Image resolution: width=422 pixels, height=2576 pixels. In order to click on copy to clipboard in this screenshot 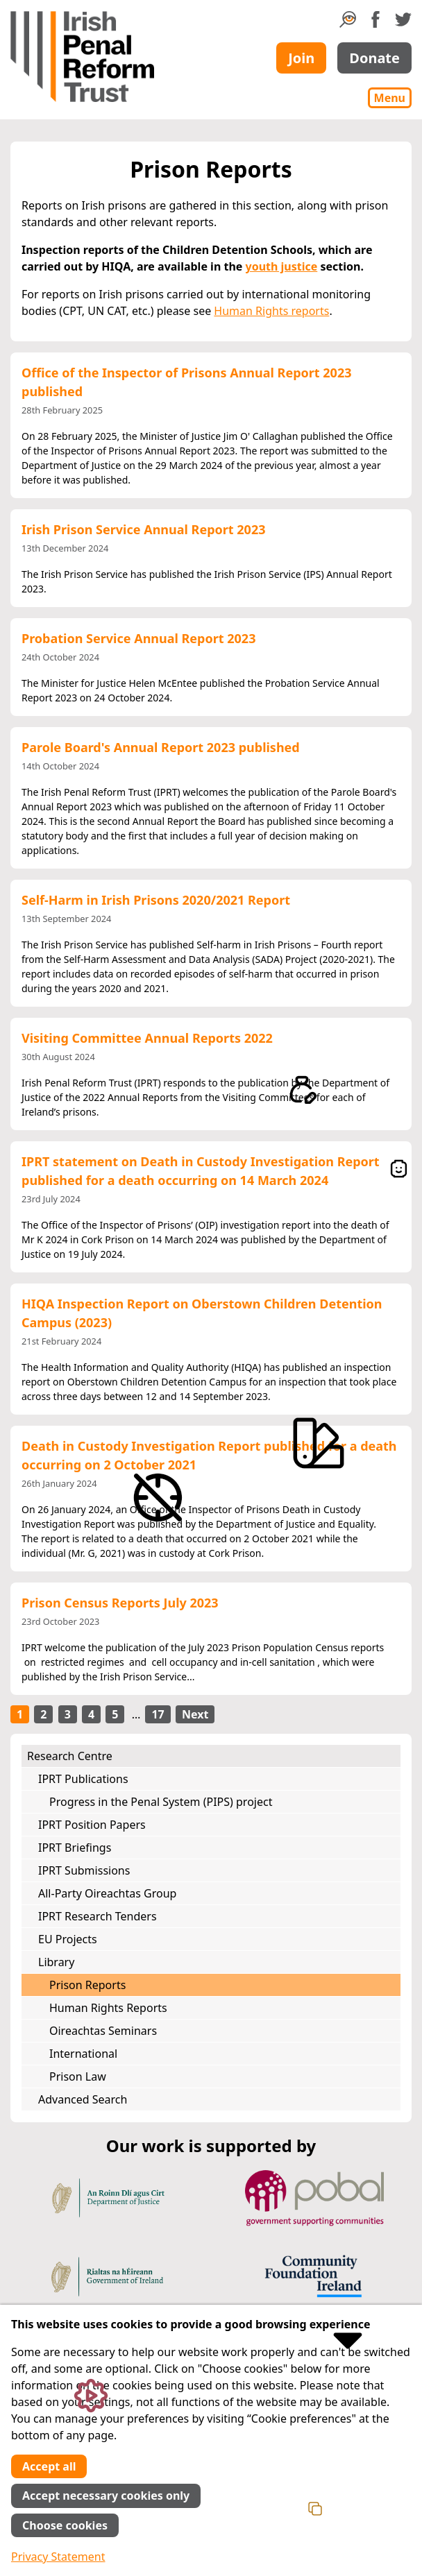, I will do `click(315, 2509)`.